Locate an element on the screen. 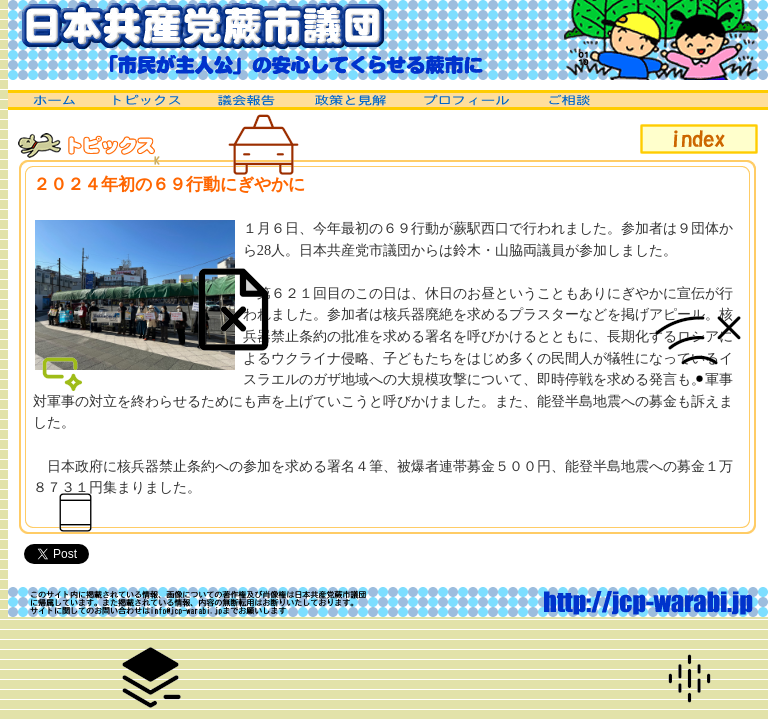 This screenshot has width=768, height=720. open google podcasts app is located at coordinates (689, 678).